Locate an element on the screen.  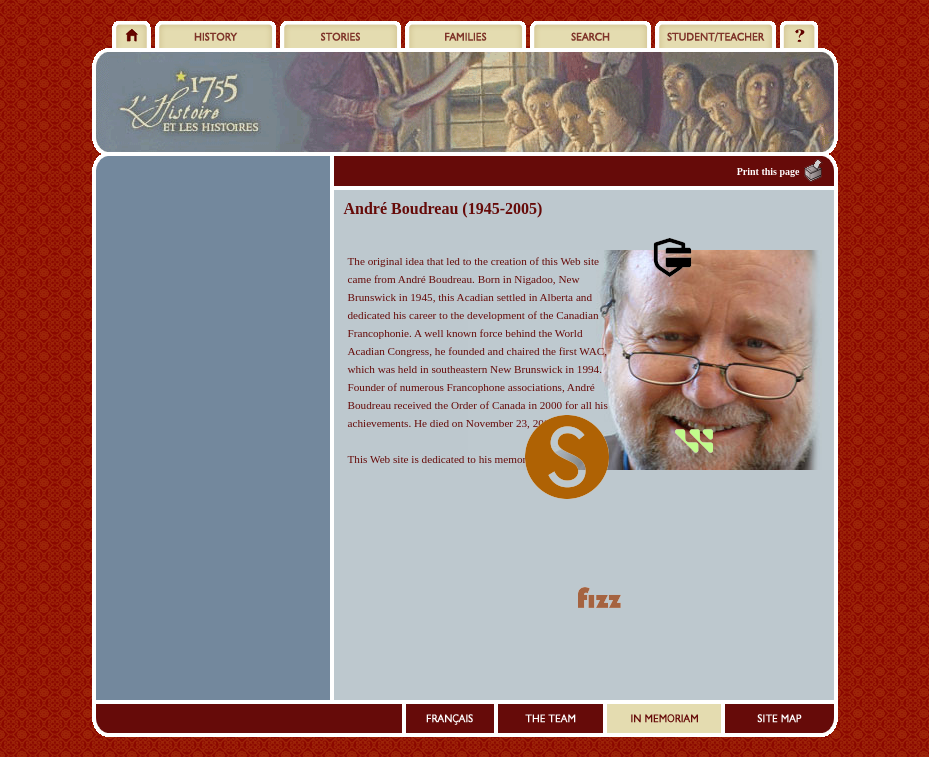
western digital brand logo is located at coordinates (694, 441).